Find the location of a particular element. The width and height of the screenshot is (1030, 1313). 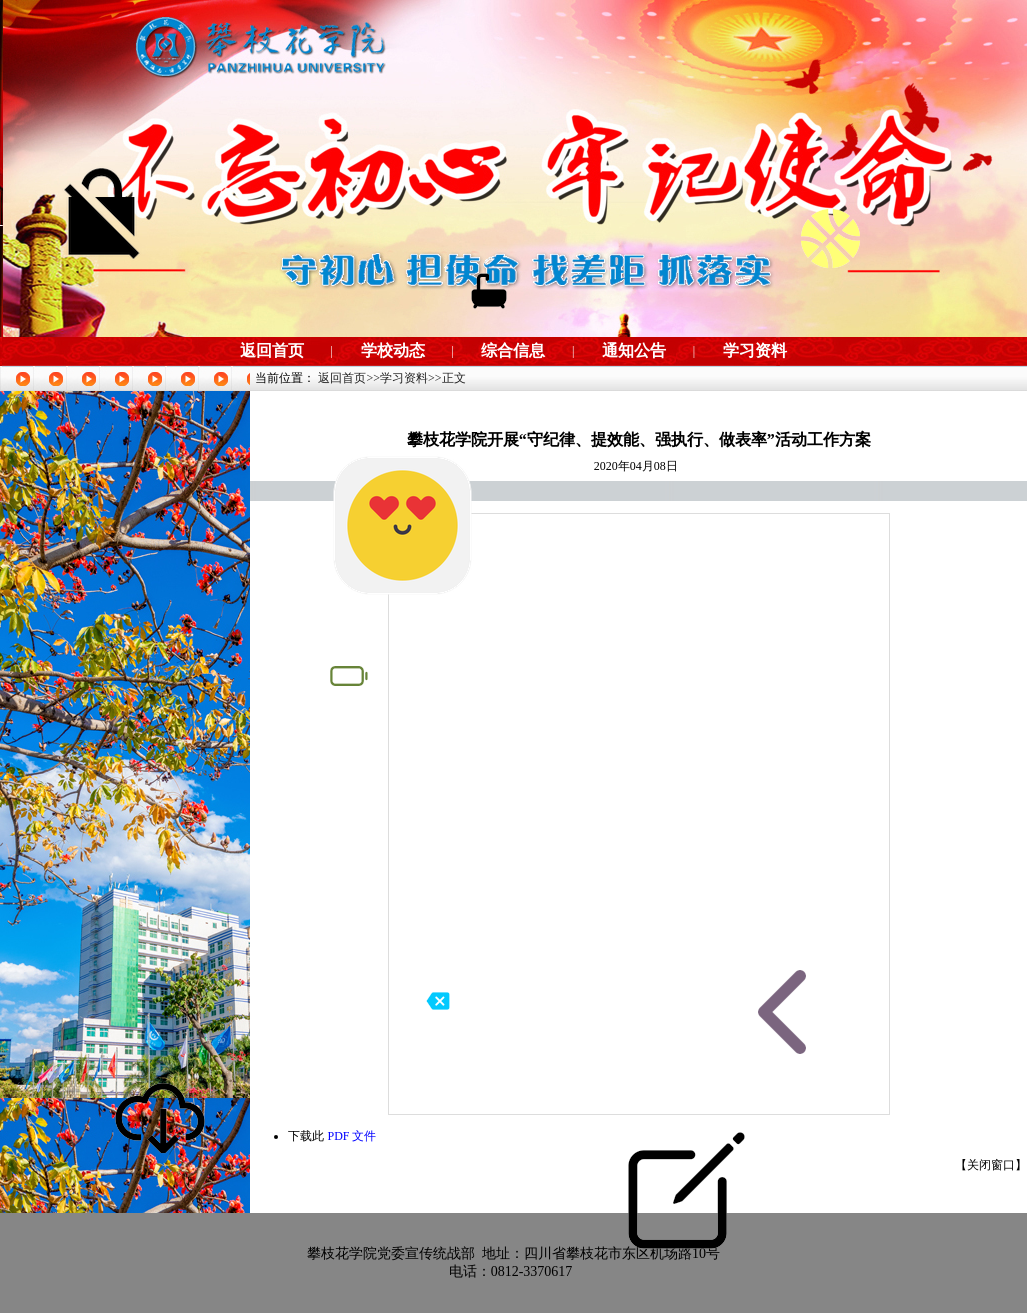

go back to the previous screen is located at coordinates (782, 1012).